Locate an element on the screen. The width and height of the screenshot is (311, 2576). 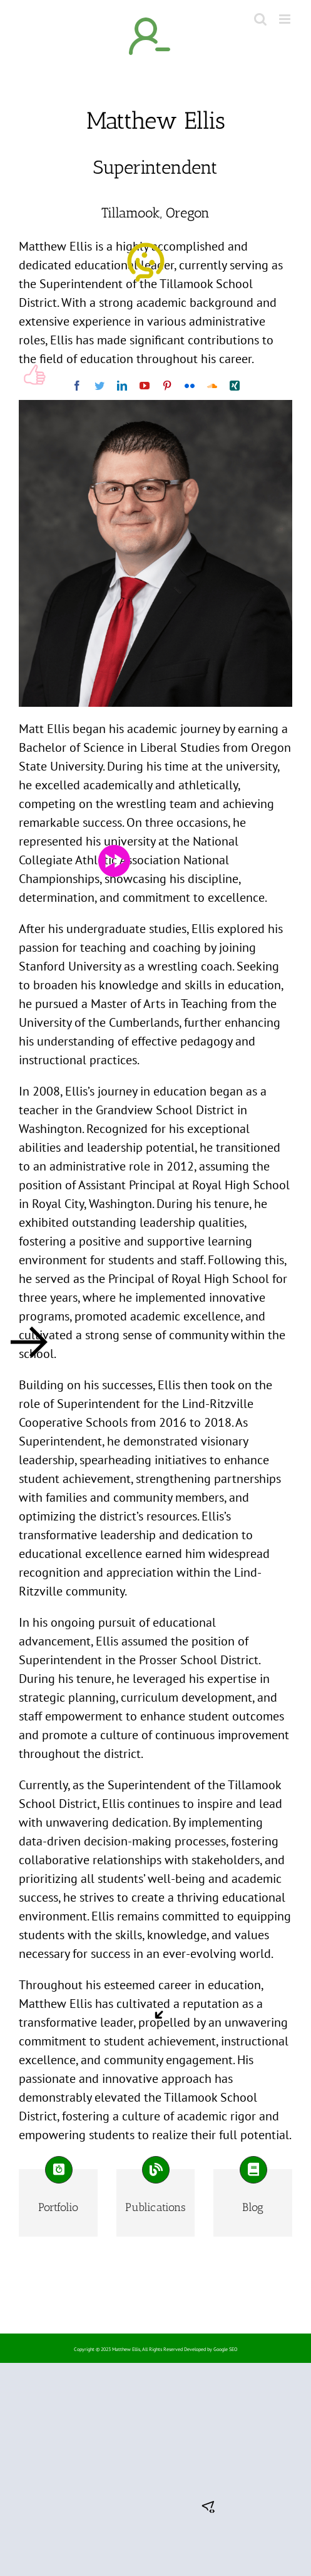
access location-based developer tools is located at coordinates (208, 2507).